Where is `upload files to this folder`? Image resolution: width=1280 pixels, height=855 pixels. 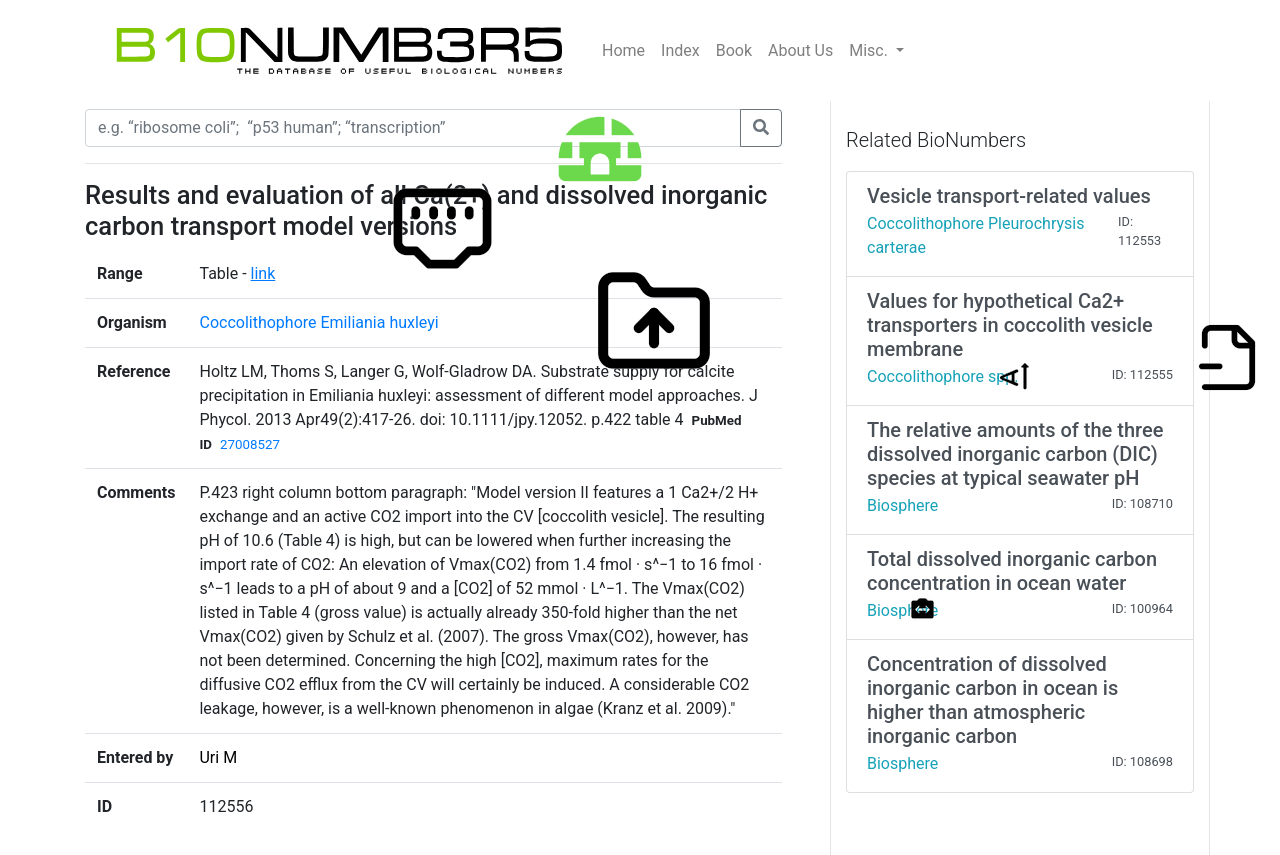 upload files to this folder is located at coordinates (654, 323).